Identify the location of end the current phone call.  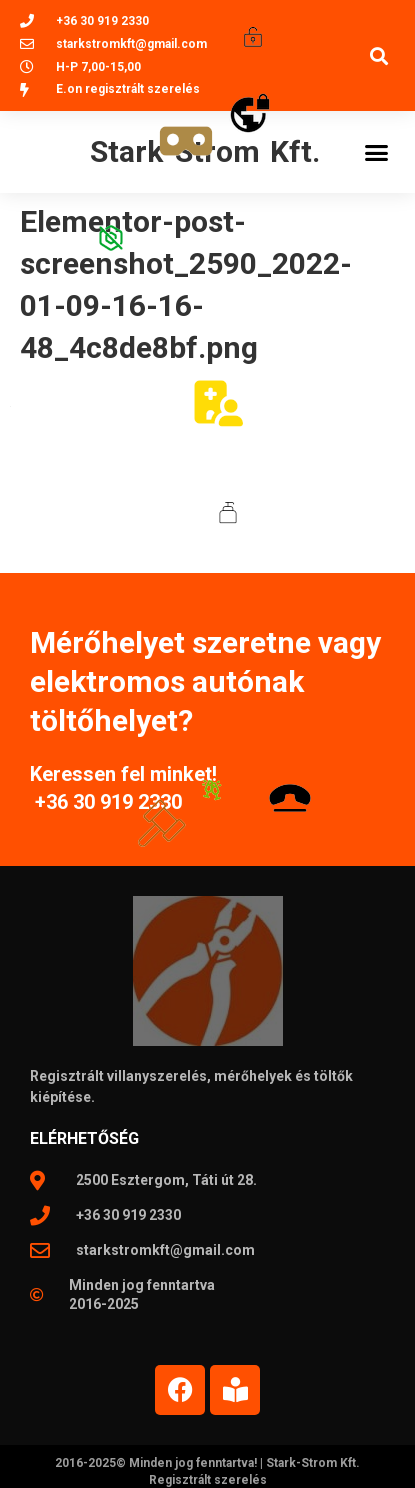
(290, 798).